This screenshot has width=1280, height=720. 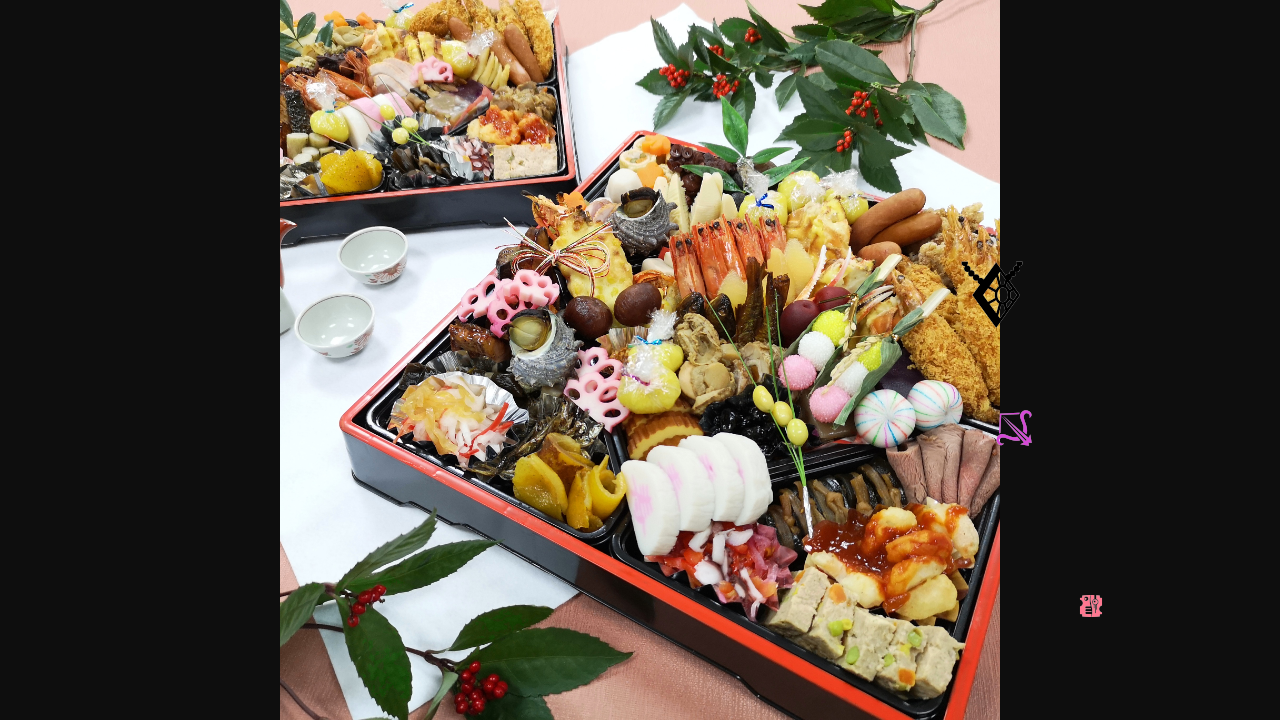 What do you see at coordinates (994, 295) in the screenshot?
I see `view equipped jewelry or accessories` at bounding box center [994, 295].